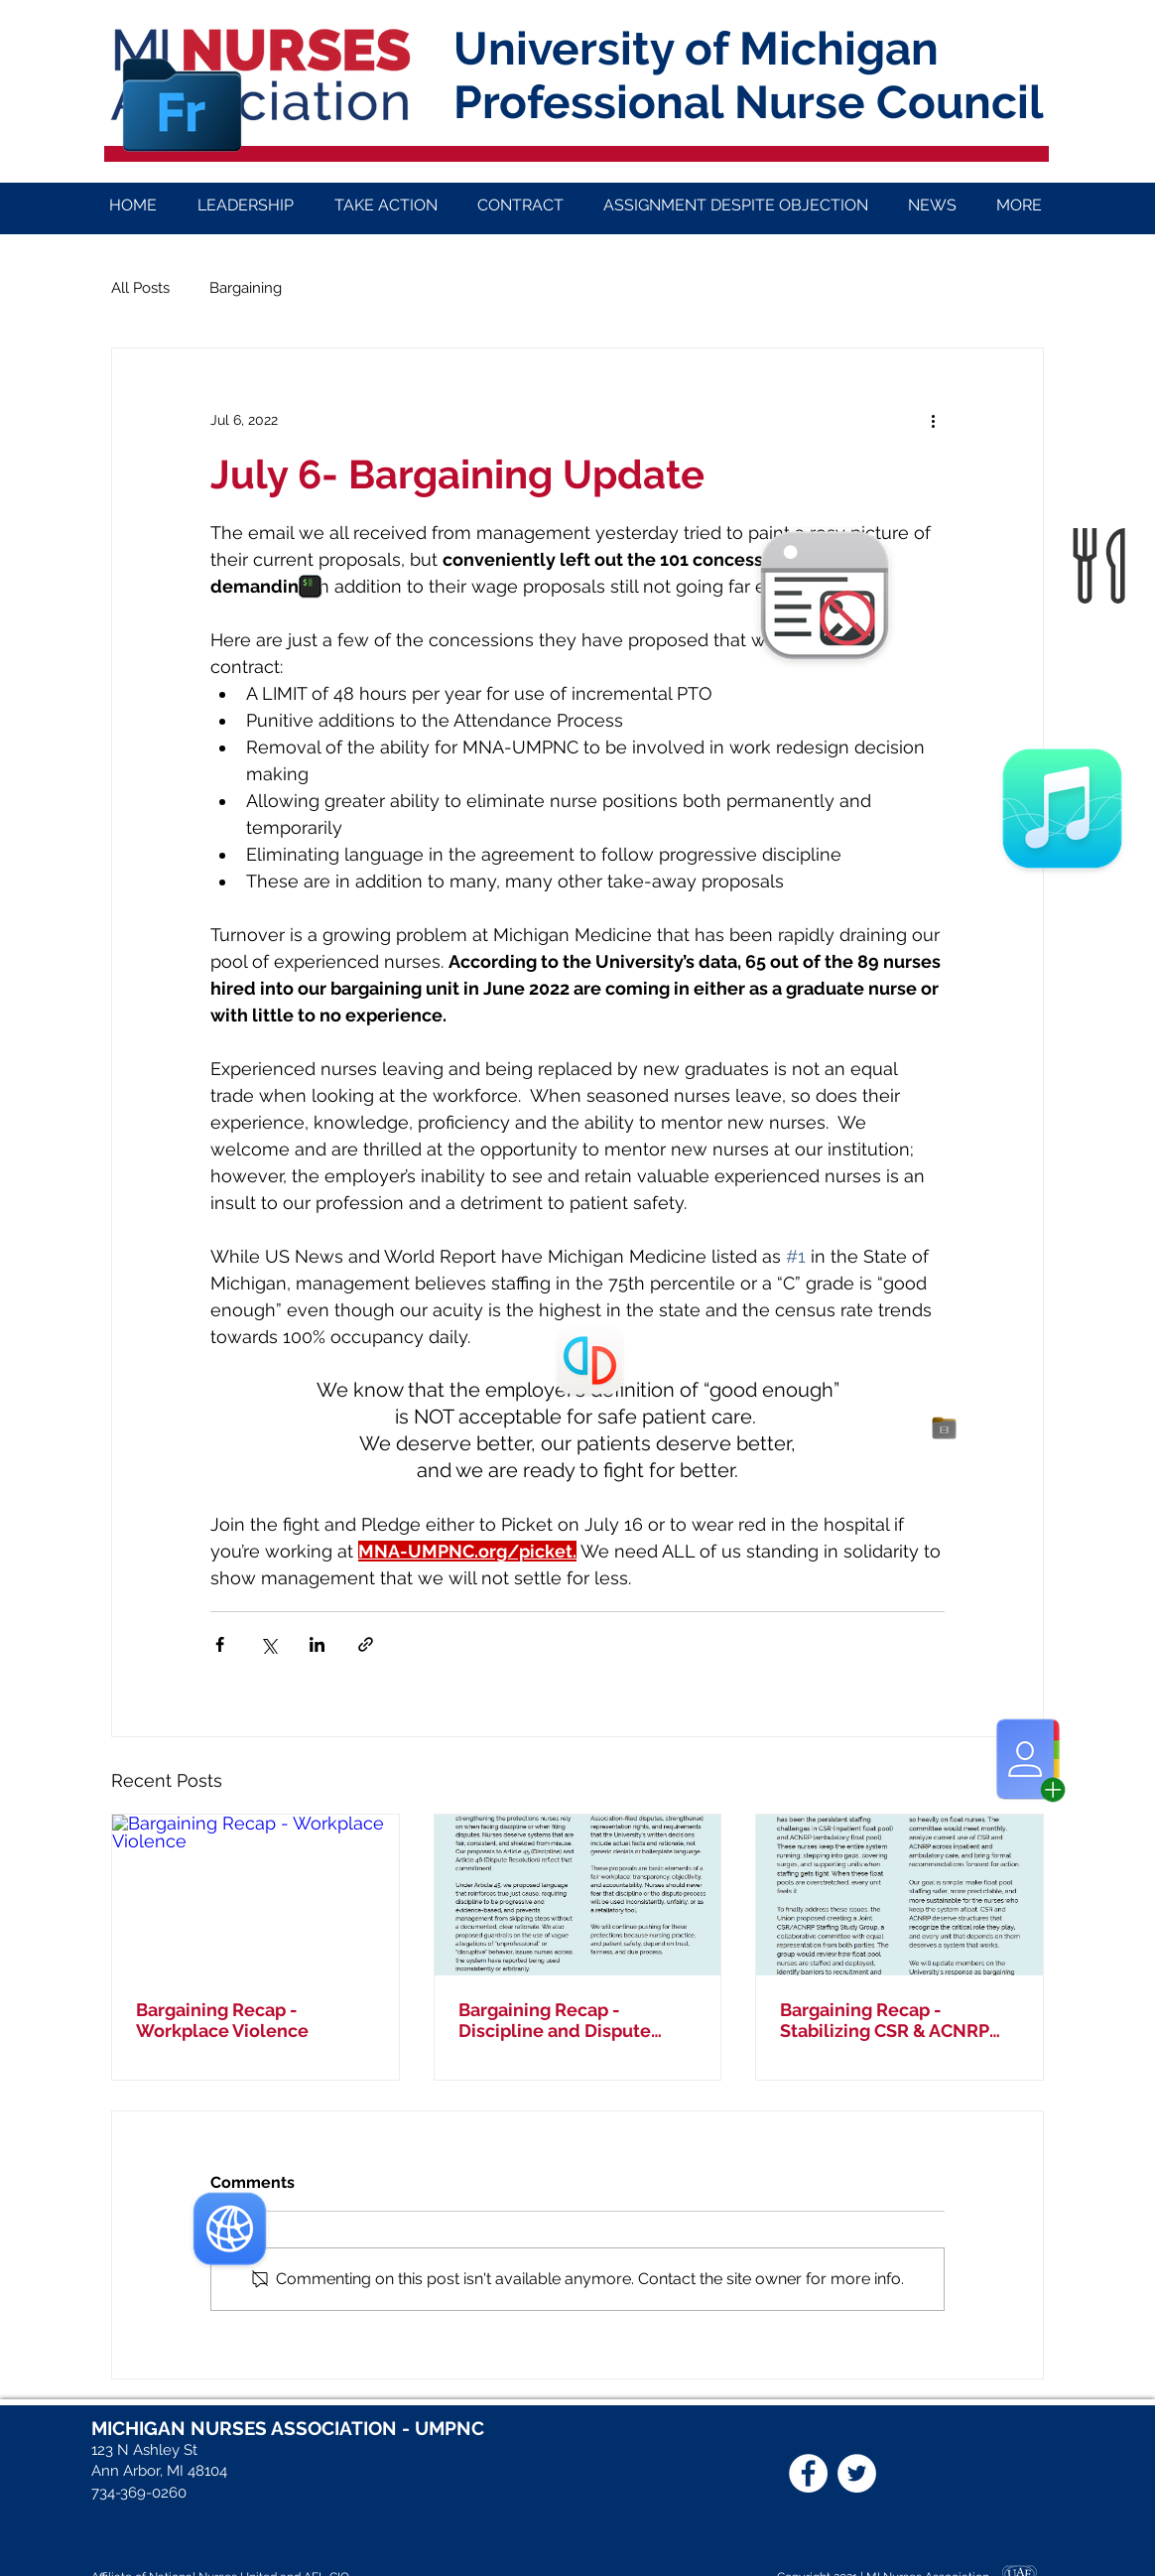  Describe the element at coordinates (310, 586) in the screenshot. I see `open xterm terminal application` at that location.